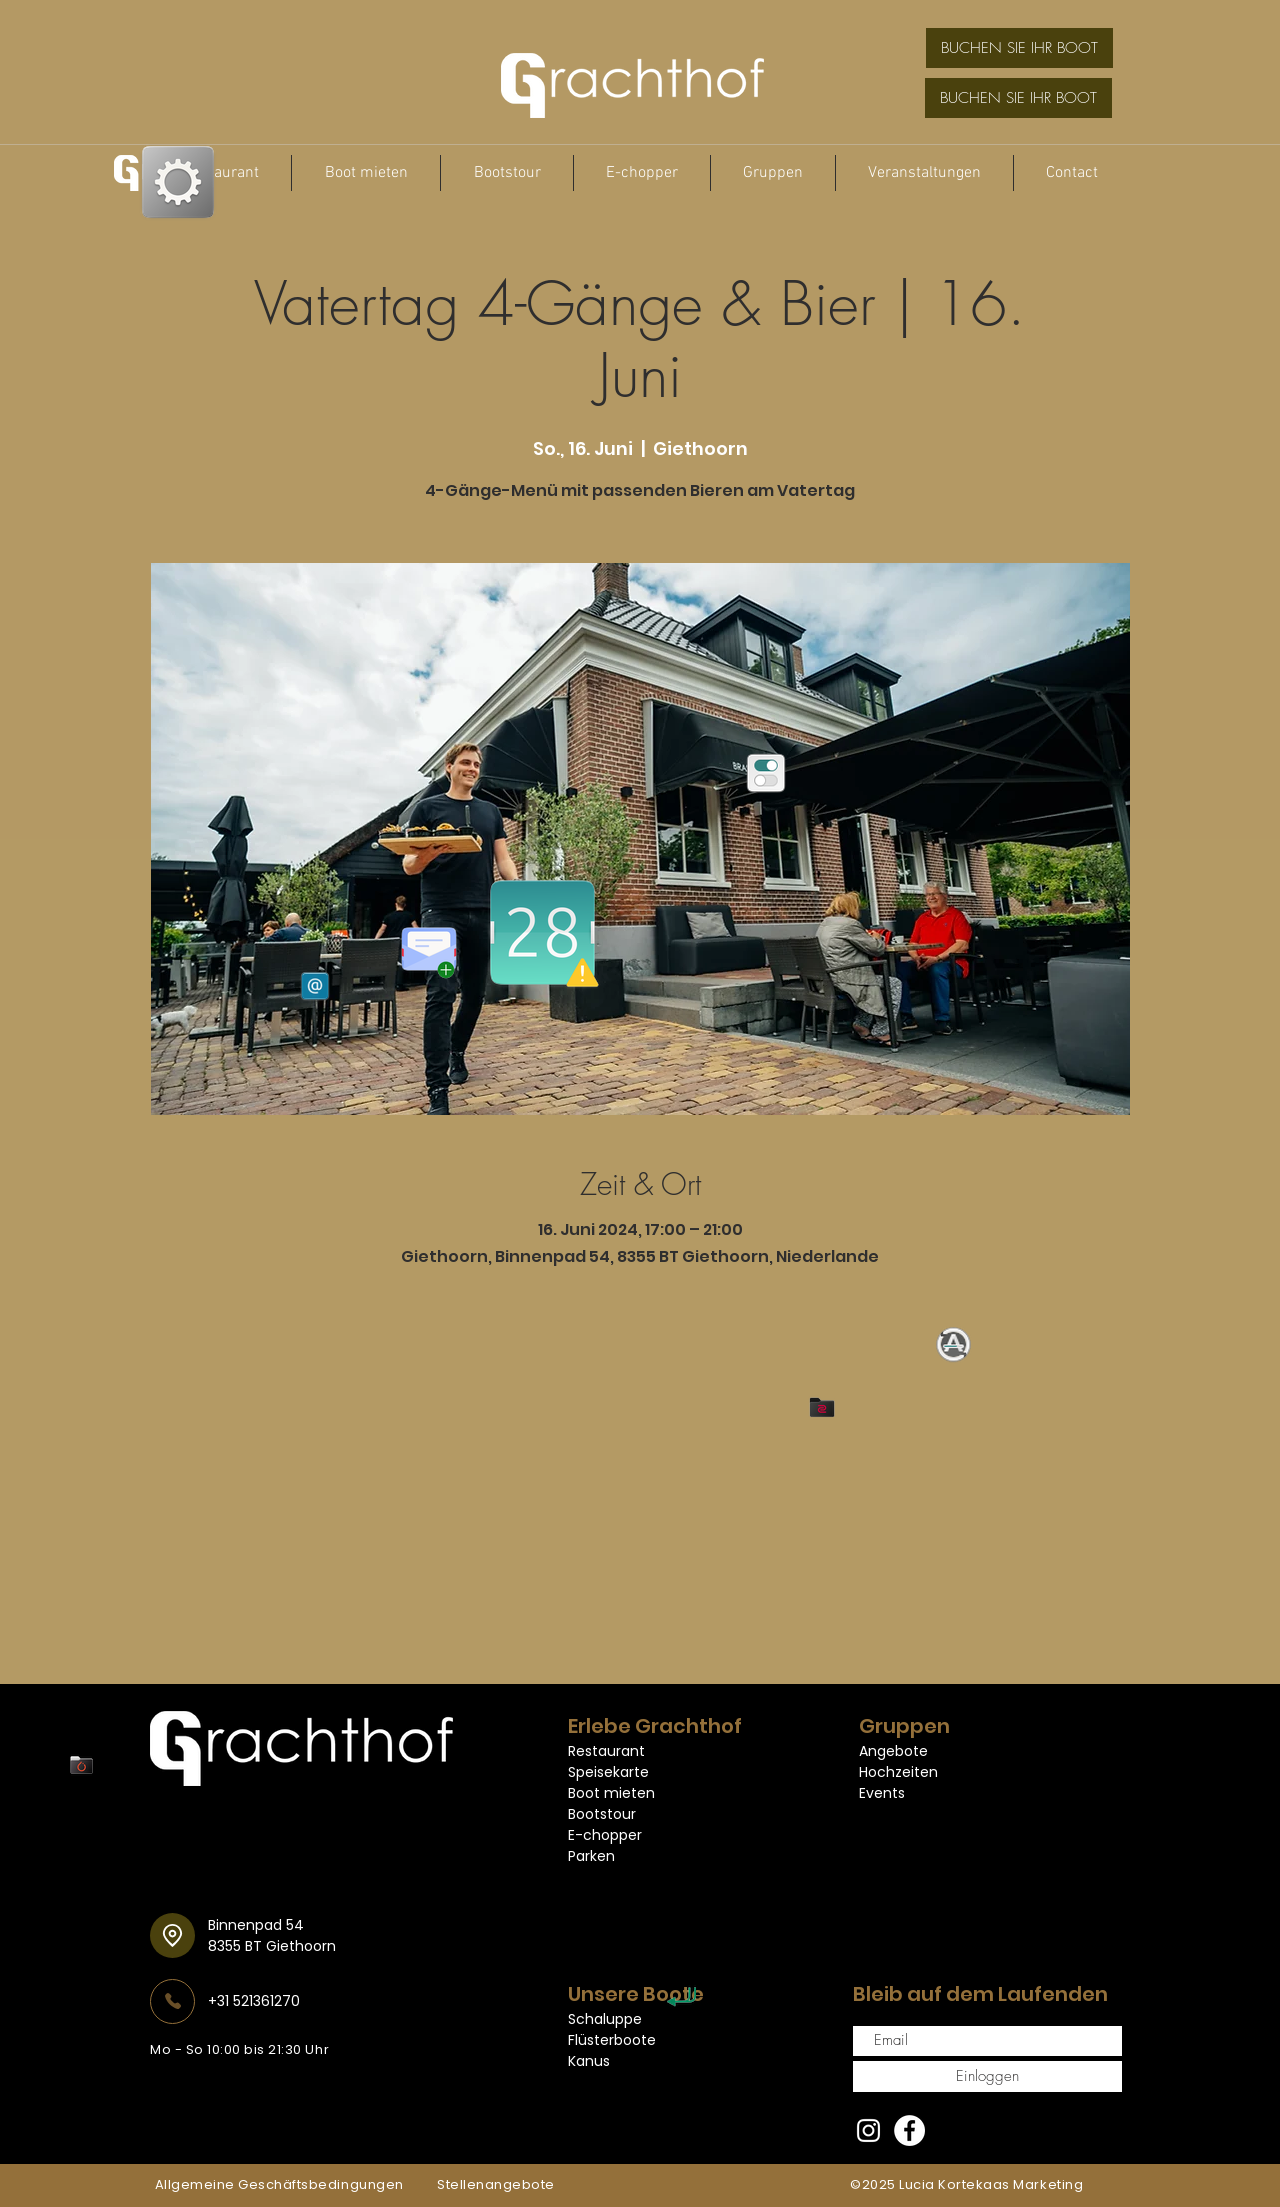 The height and width of the screenshot is (2207, 1280). I want to click on executable file or application ready to run, so click(178, 182).